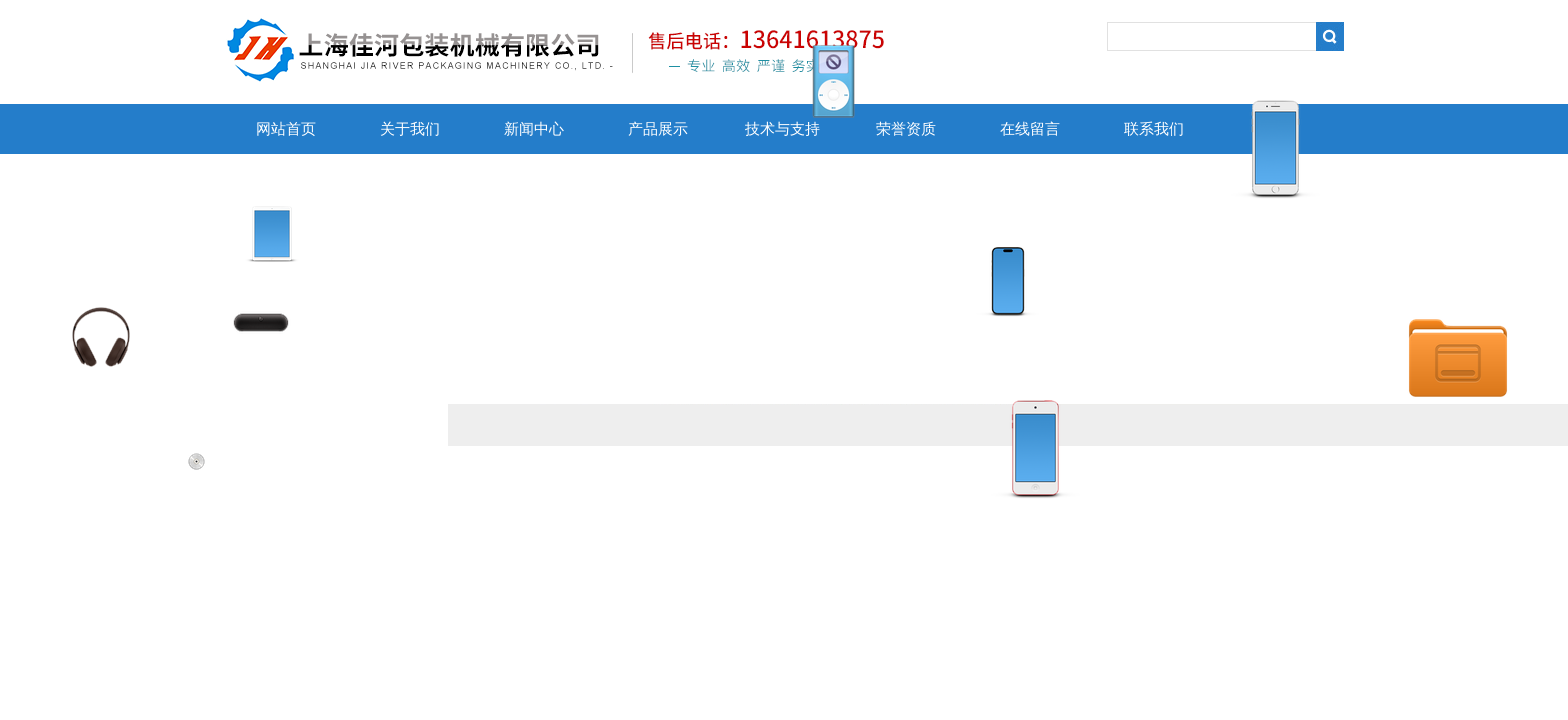 Image resolution: width=1568 pixels, height=720 pixels. Describe the element at coordinates (1008, 282) in the screenshot. I see `iPhone 15 Pro device icon` at that location.